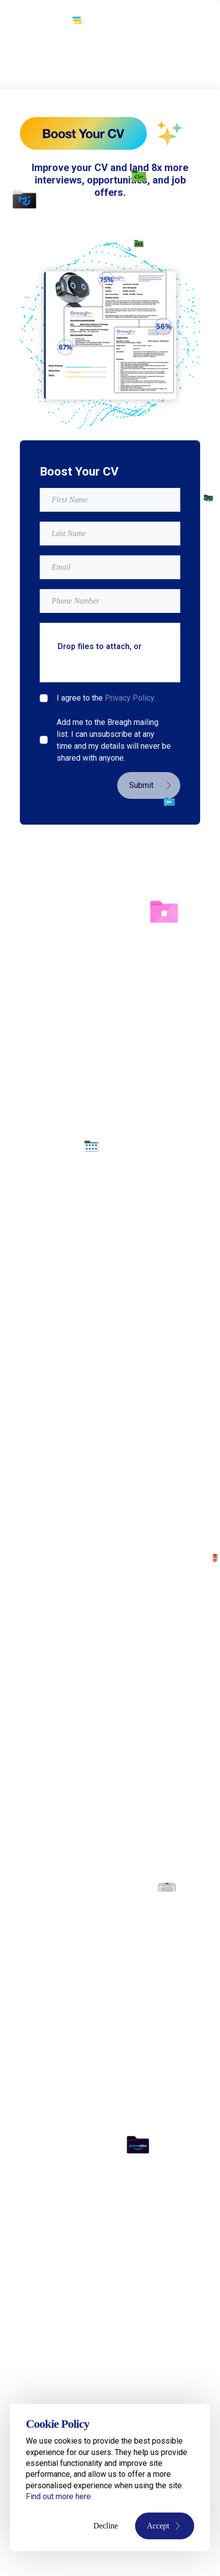 The height and width of the screenshot is (2576, 220). What do you see at coordinates (208, 498) in the screenshot?
I see `open folder containing pokémon park ball game files` at bounding box center [208, 498].